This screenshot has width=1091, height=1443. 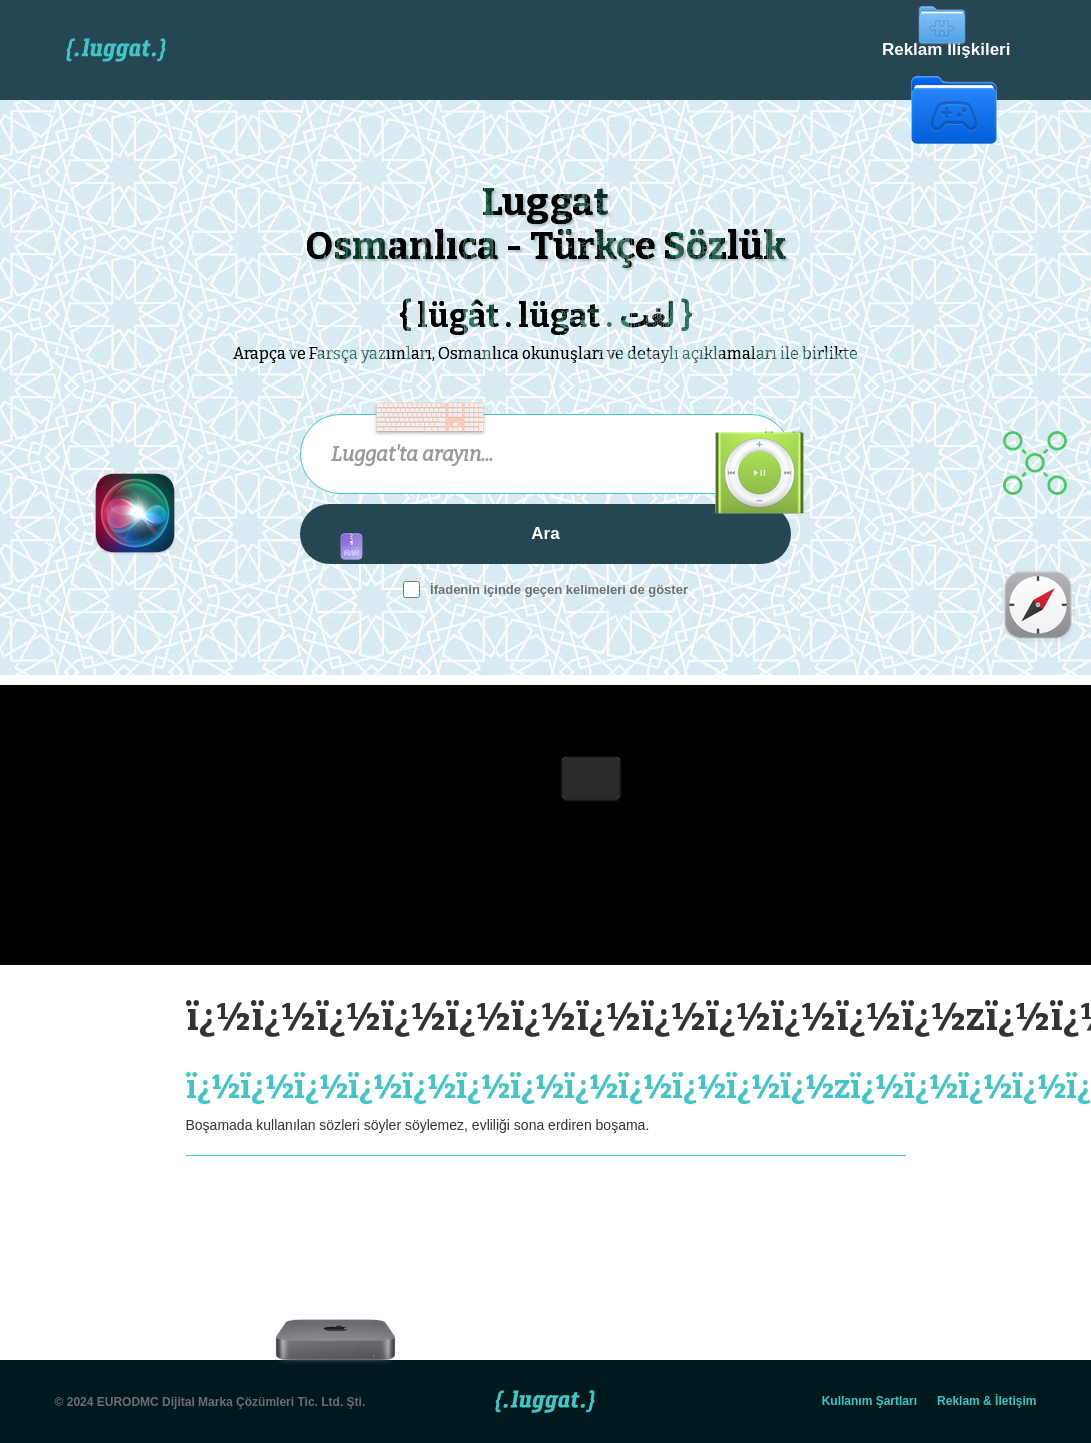 I want to click on indicates a mac mini device in system preferences, so click(x=335, y=1339).